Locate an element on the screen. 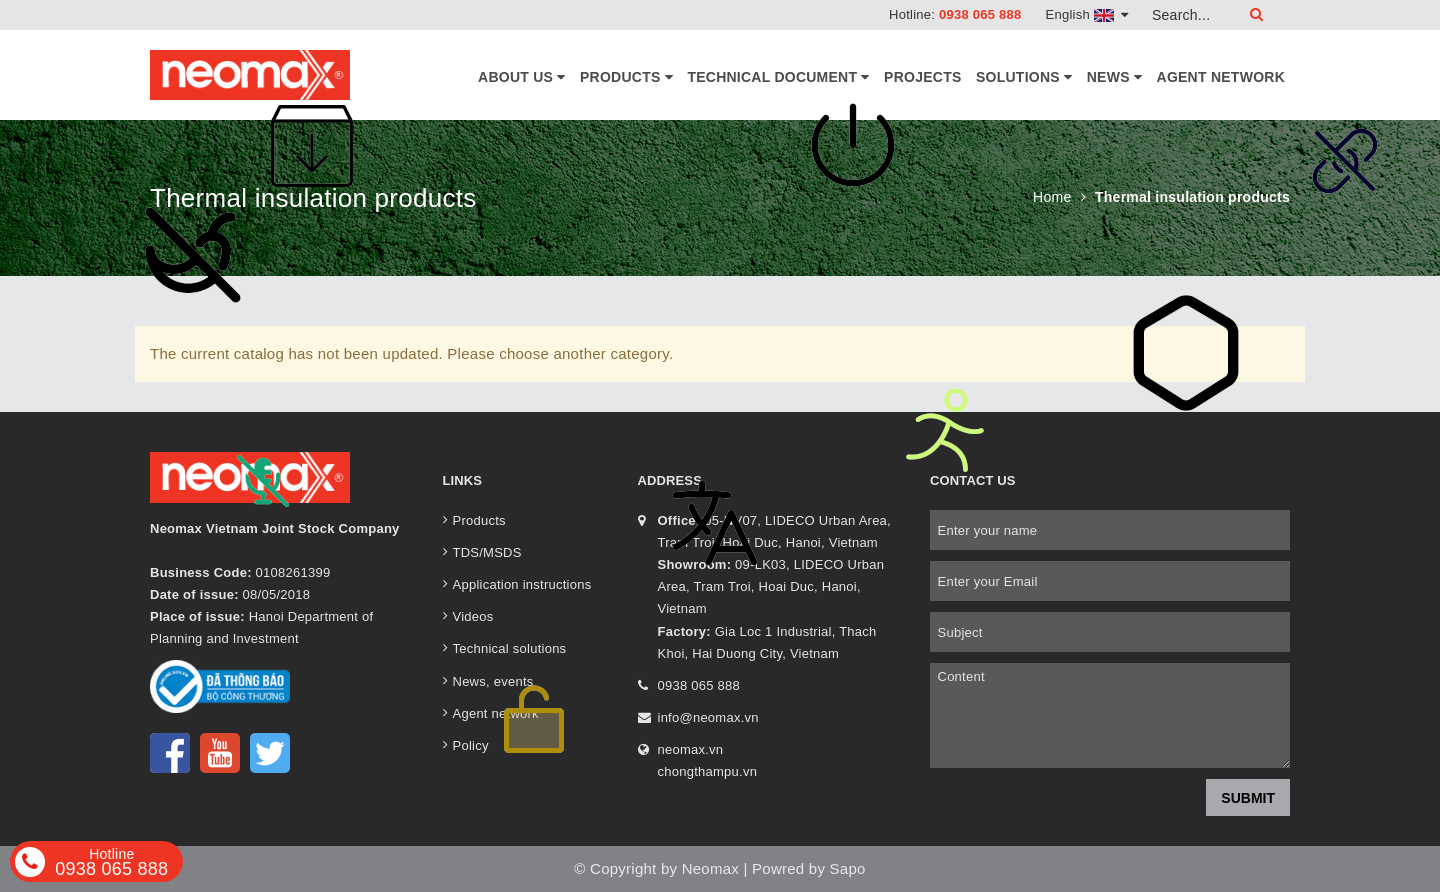  turn device on or off is located at coordinates (853, 145).